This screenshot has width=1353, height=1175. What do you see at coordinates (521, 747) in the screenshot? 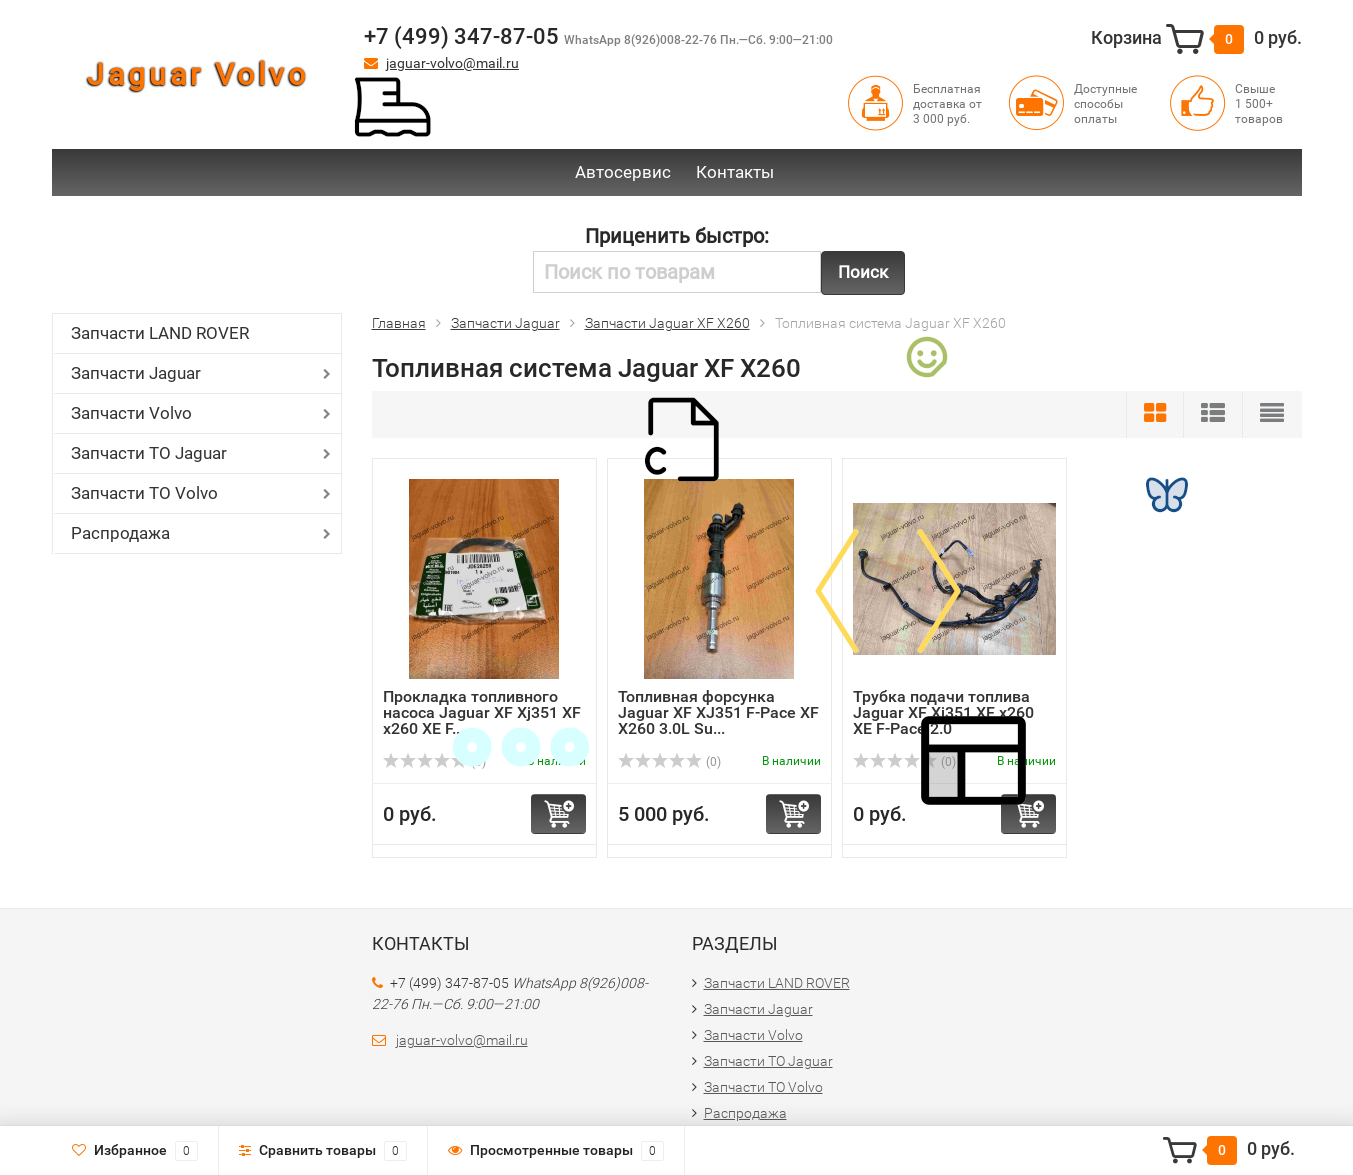
I see `open more options menu` at bounding box center [521, 747].